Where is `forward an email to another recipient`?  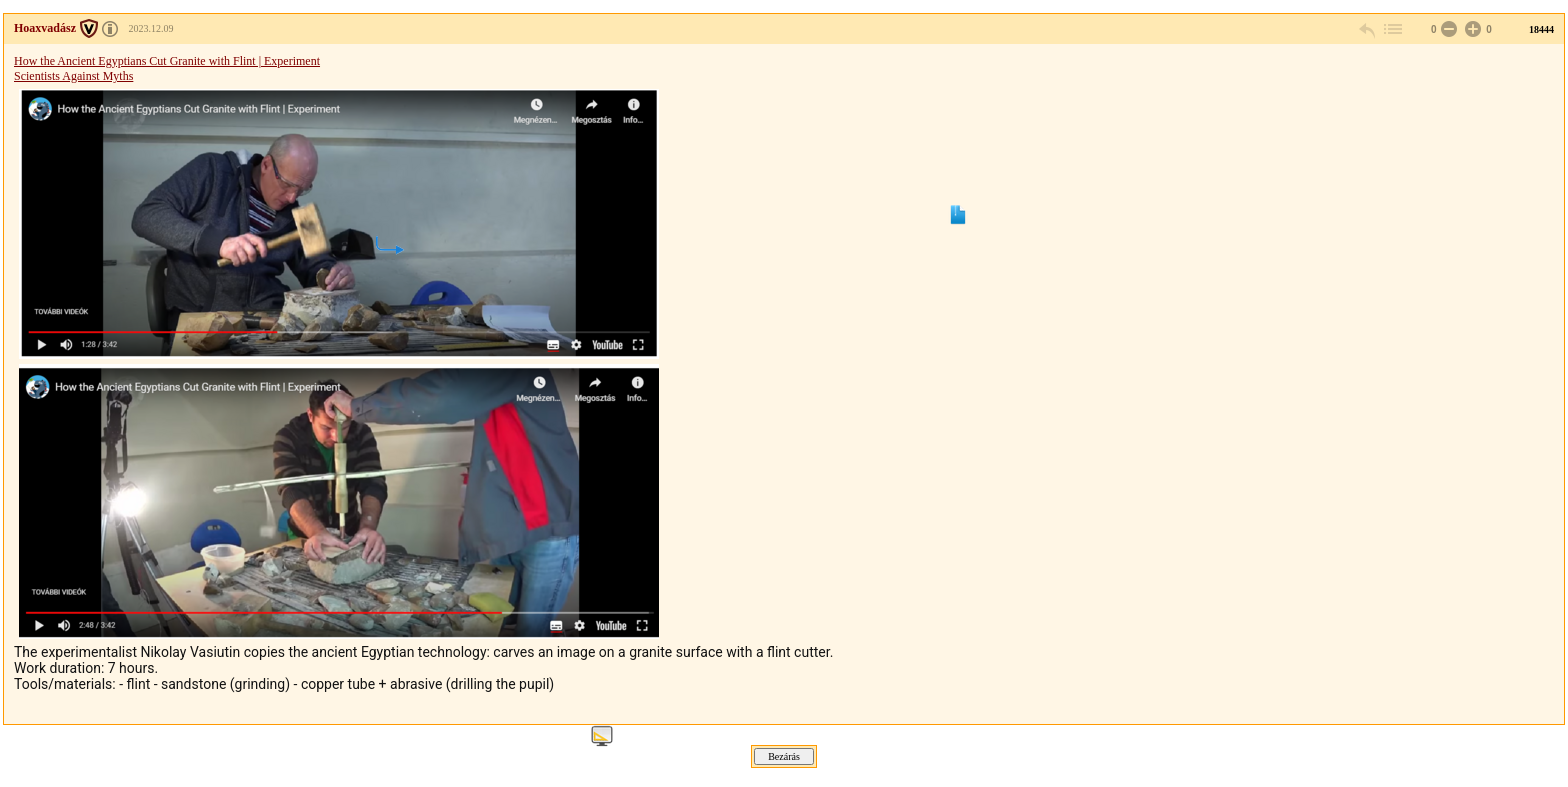
forward an email to another recipient is located at coordinates (390, 243).